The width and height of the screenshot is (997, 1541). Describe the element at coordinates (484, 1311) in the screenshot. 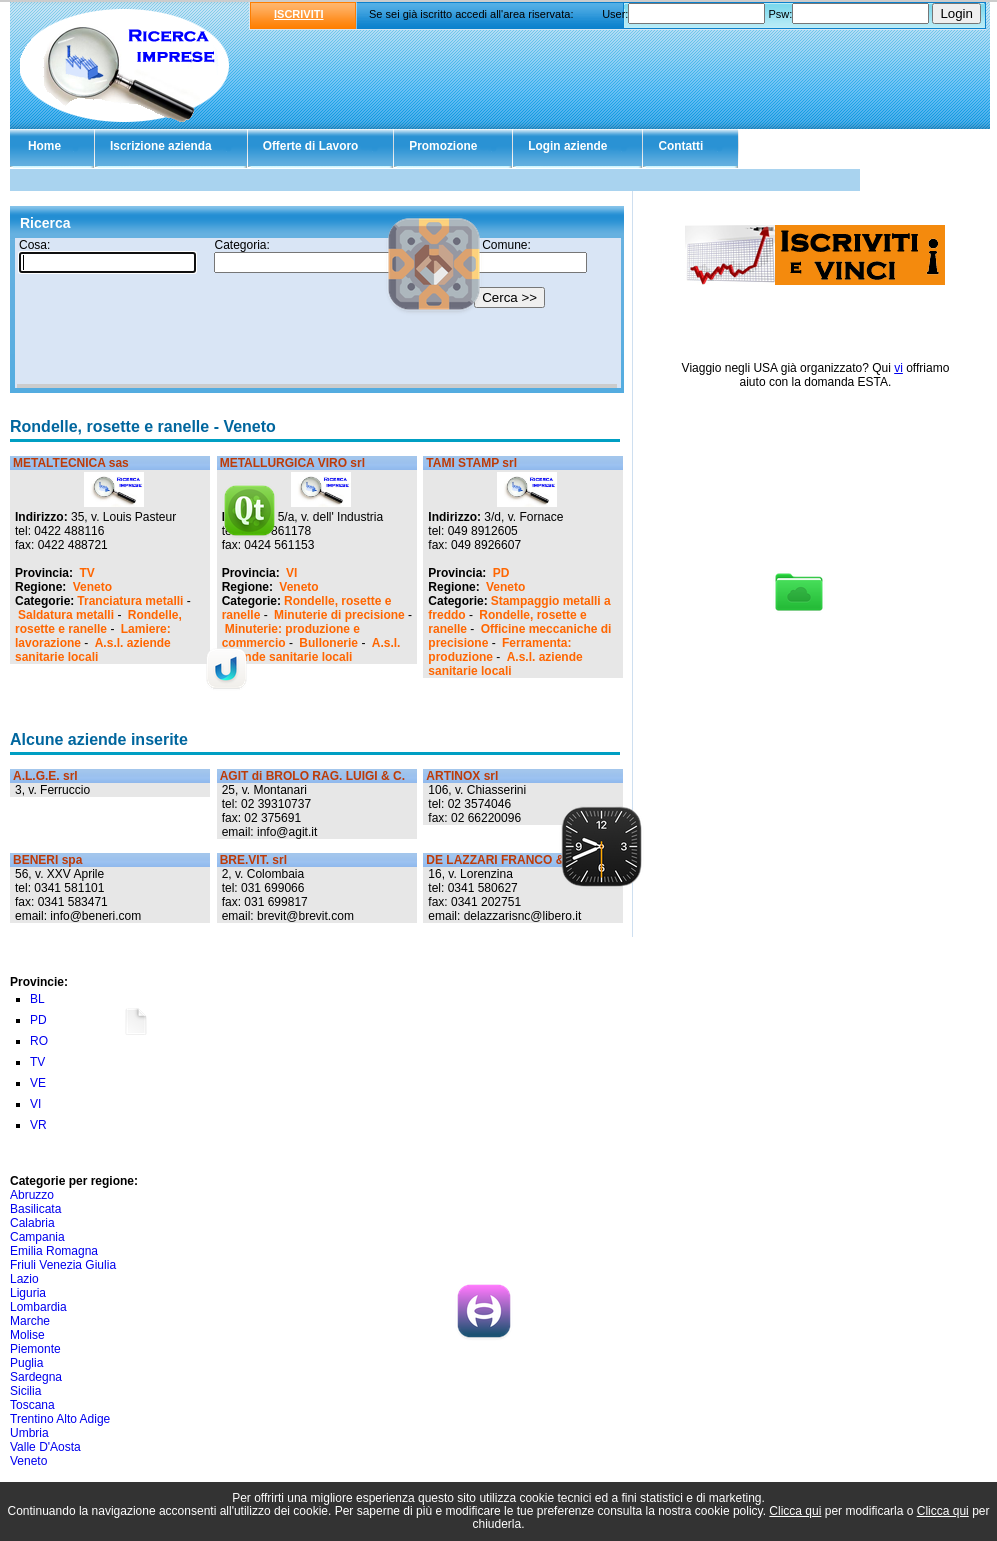

I see `open HyperPlay gaming launcher` at that location.